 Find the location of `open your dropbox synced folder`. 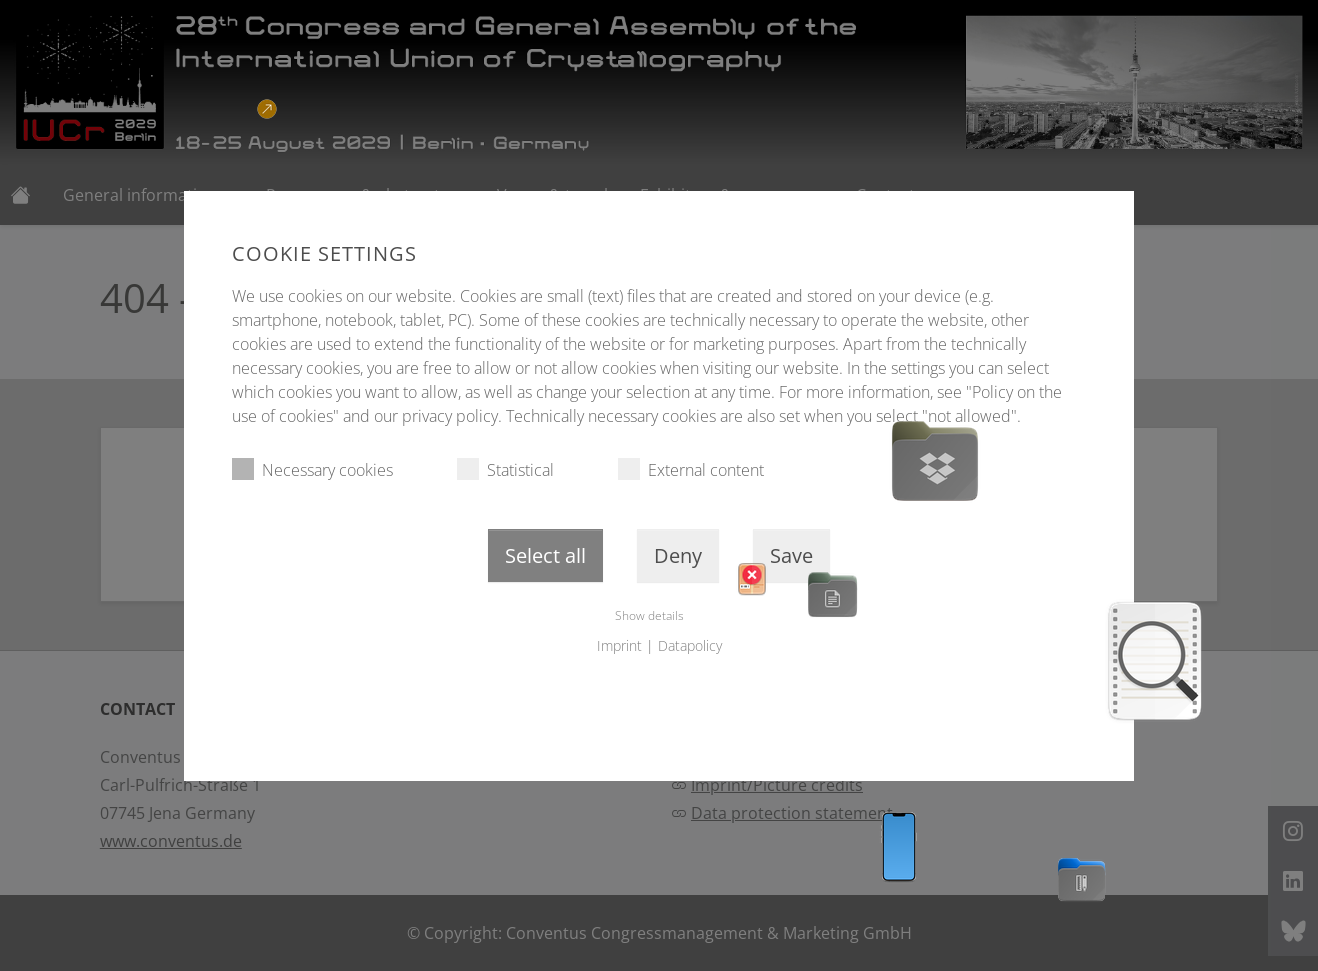

open your dropbox synced folder is located at coordinates (935, 461).